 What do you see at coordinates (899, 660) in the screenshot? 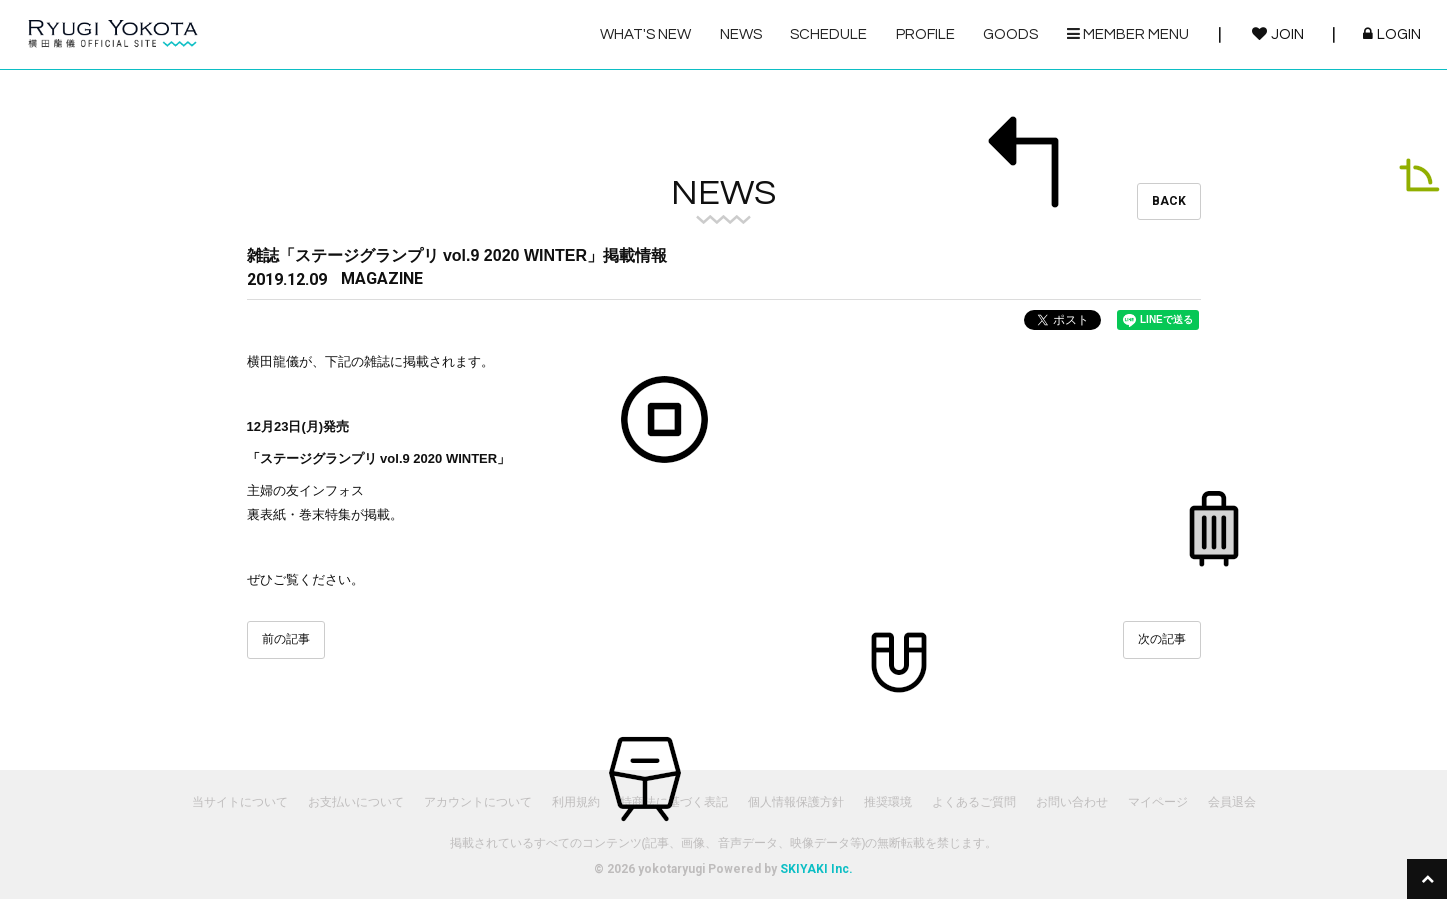
I see `activate magnetic snap or alignment tool` at bounding box center [899, 660].